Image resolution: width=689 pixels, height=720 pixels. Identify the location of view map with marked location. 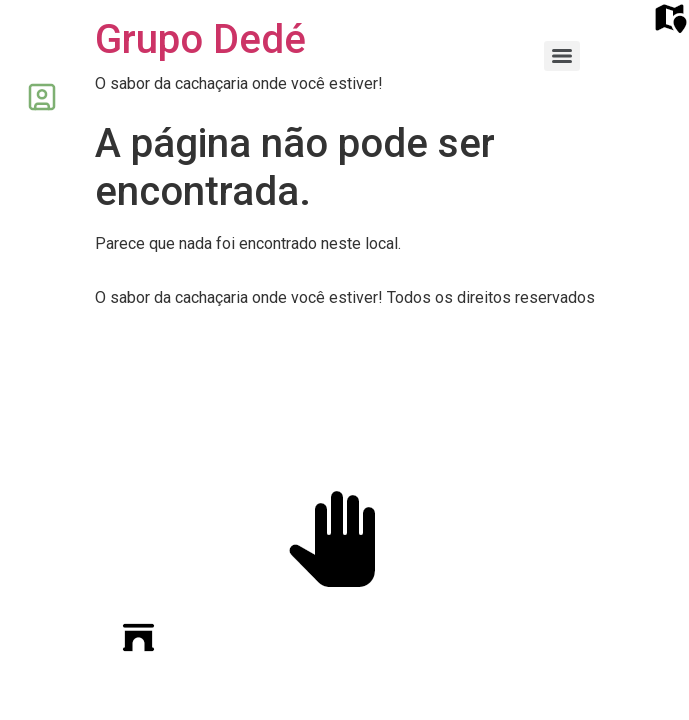
(669, 17).